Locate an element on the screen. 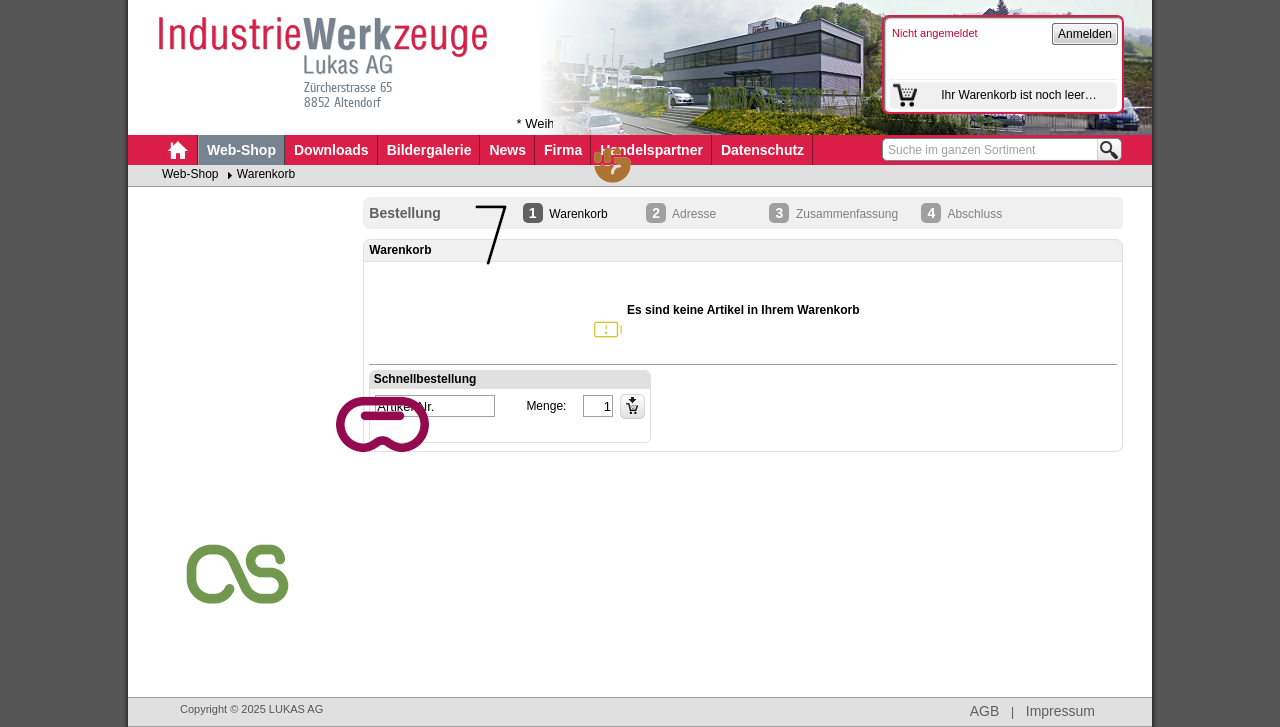  access virtual reality or immersive mode is located at coordinates (382, 424).